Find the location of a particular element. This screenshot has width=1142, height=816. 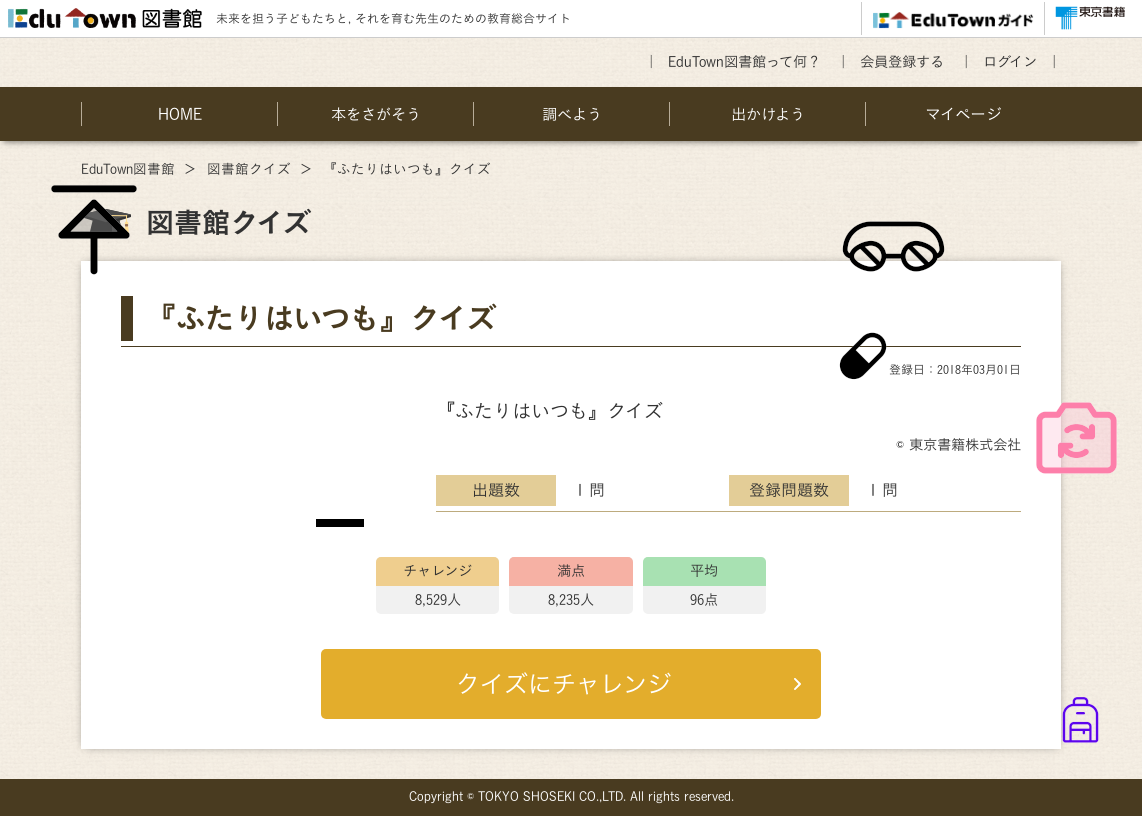

minimize window to taskbar is located at coordinates (340, 491).